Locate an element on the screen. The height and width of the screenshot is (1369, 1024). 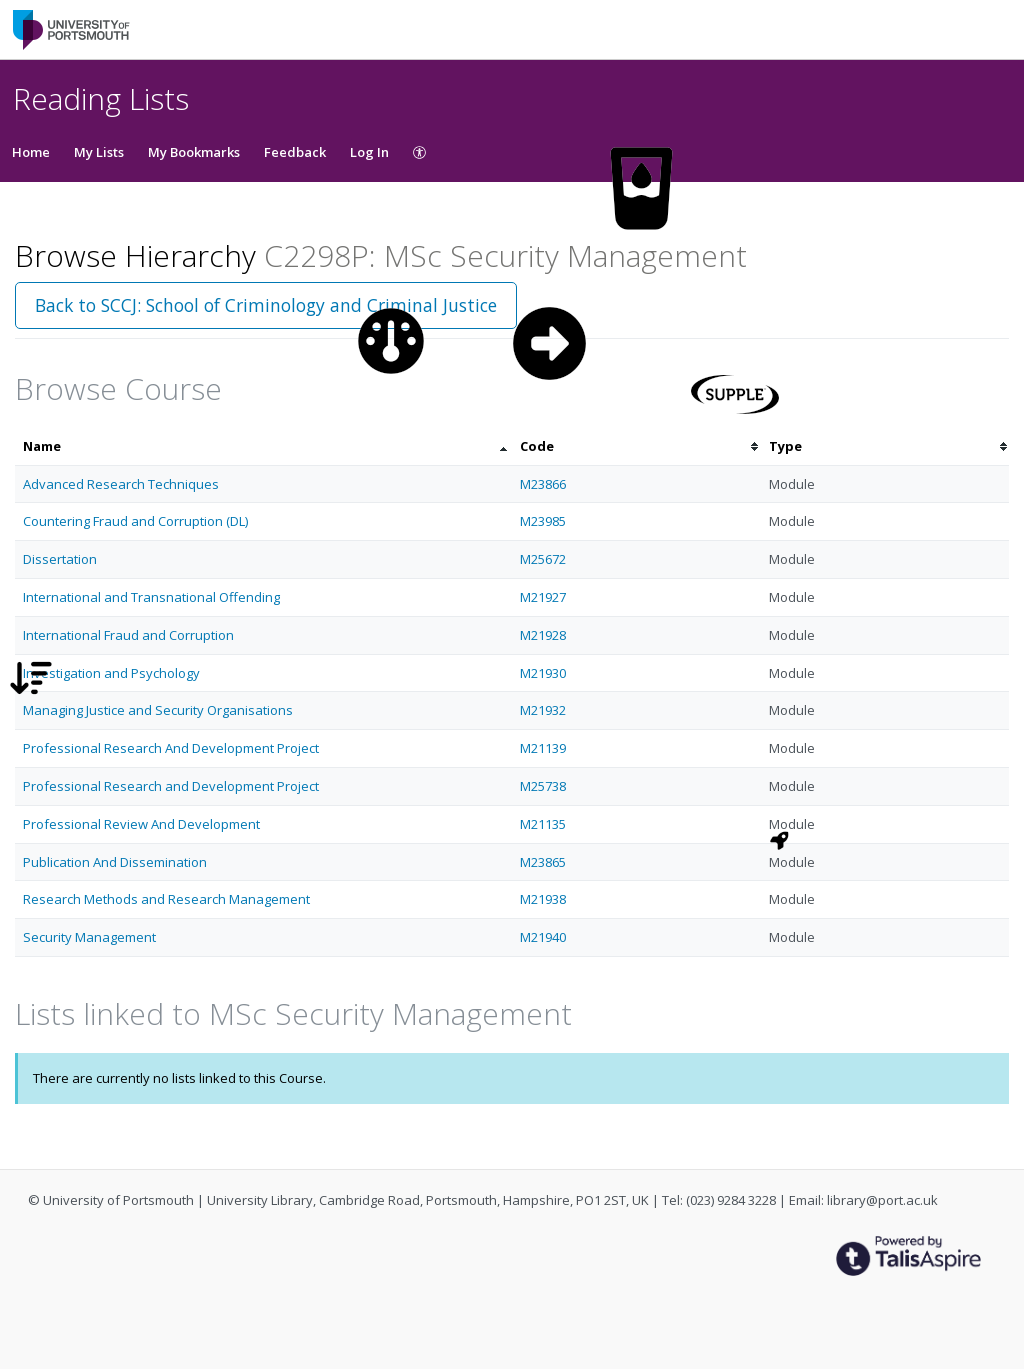
go to next item or step is located at coordinates (549, 343).